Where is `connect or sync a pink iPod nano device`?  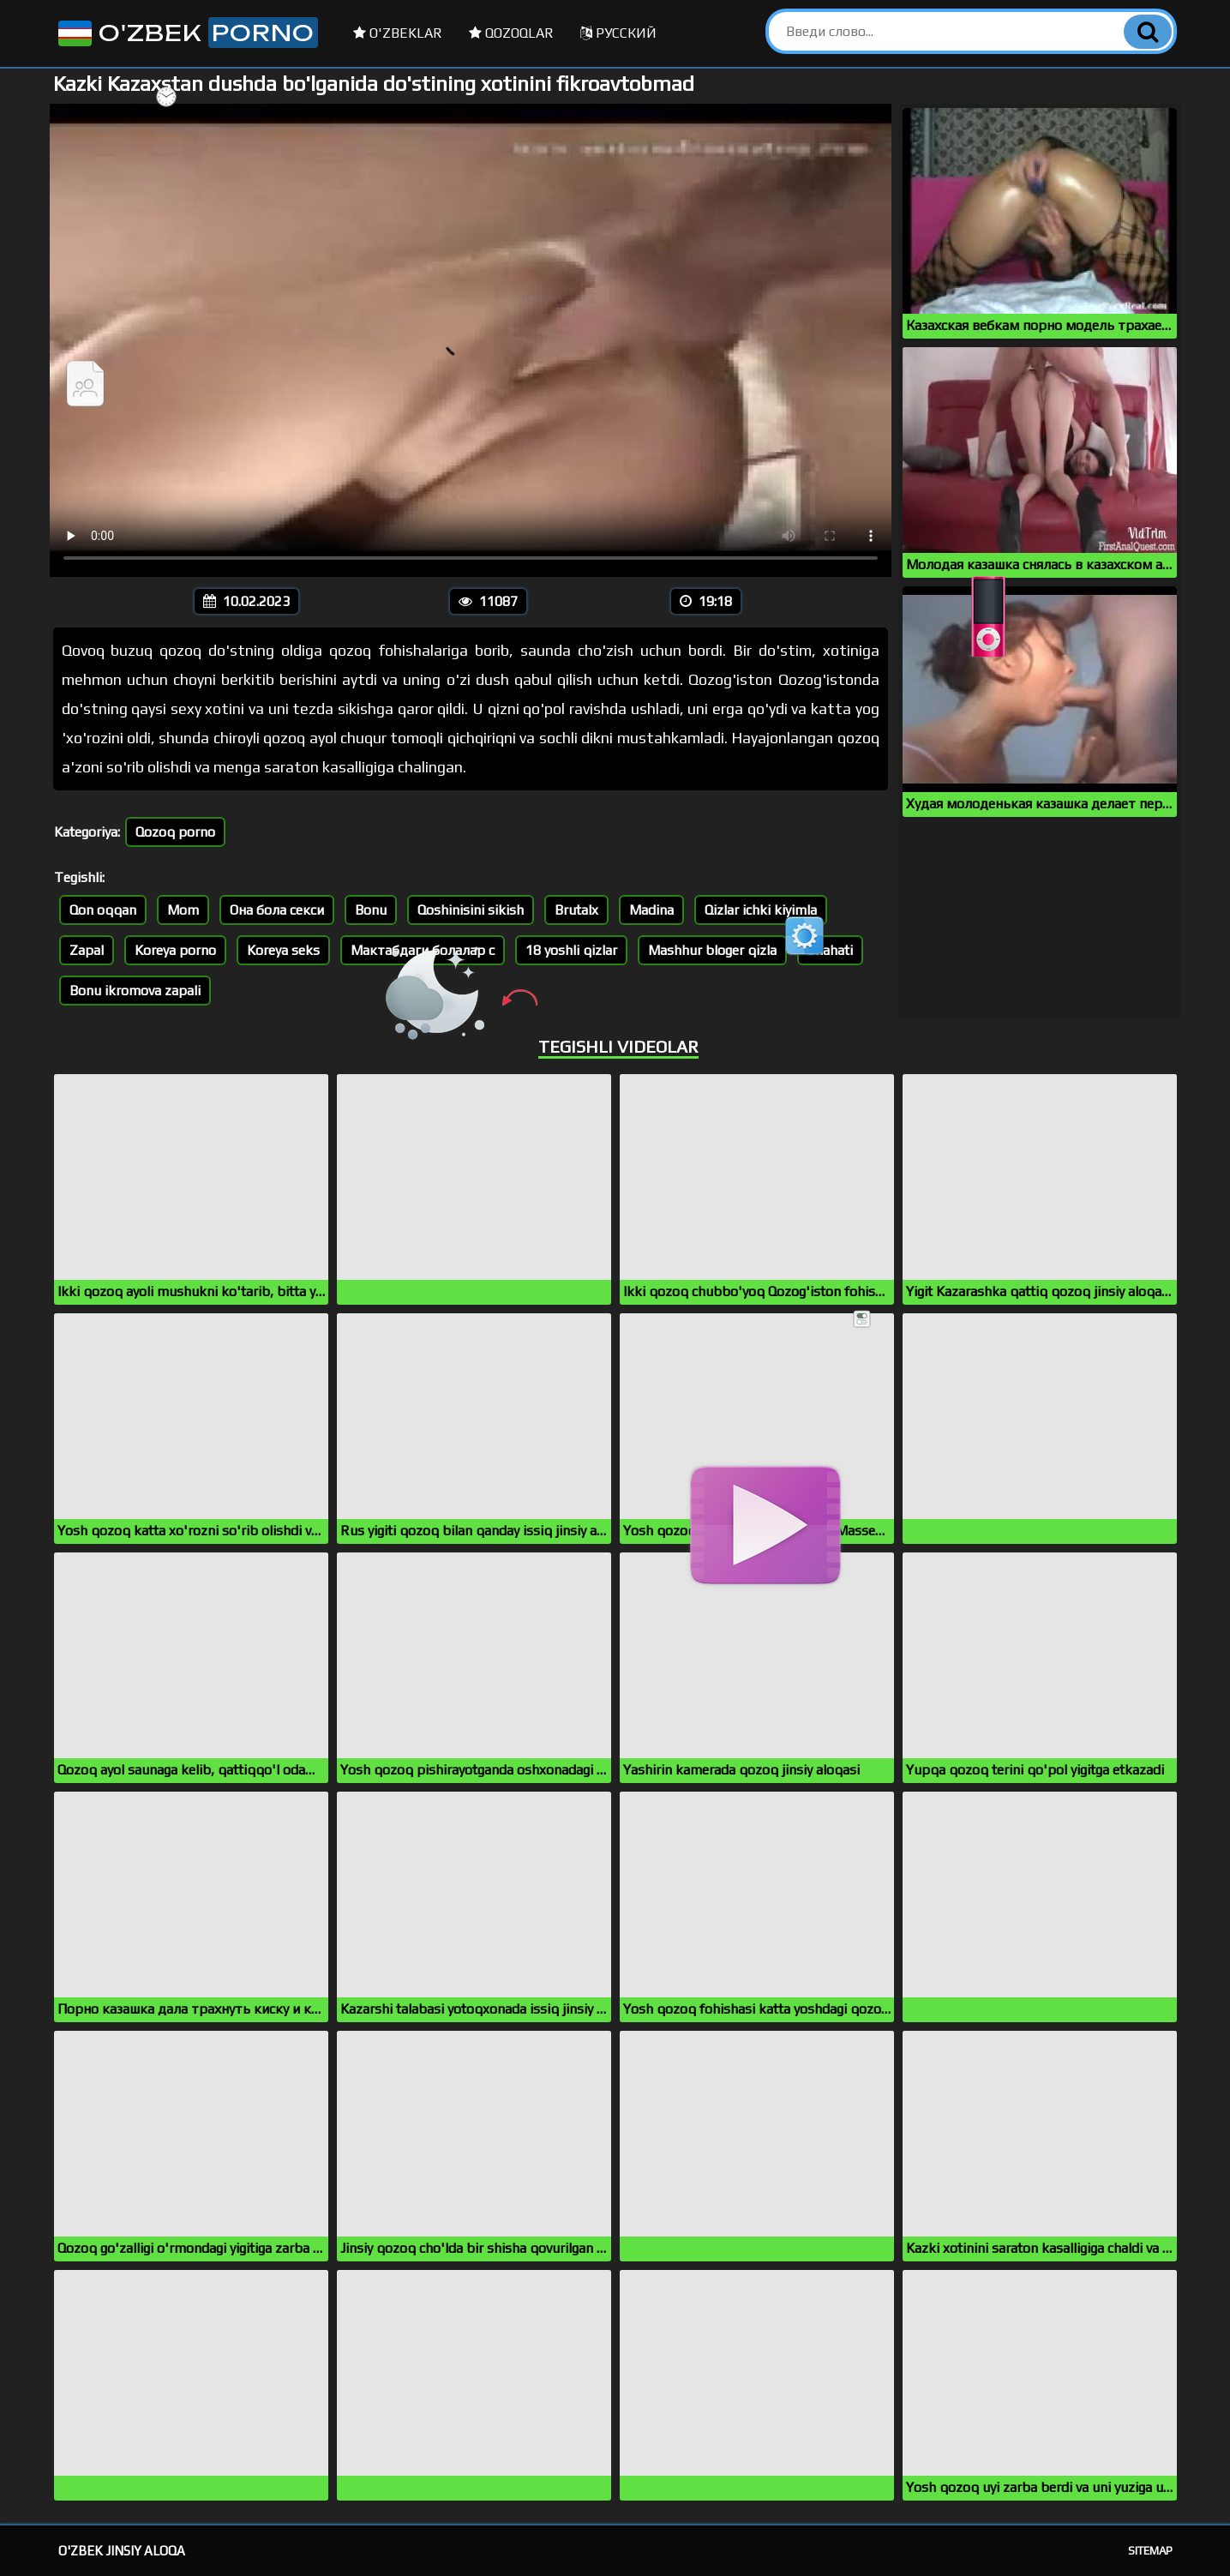
connect or sync a pink iPod nano device is located at coordinates (987, 617).